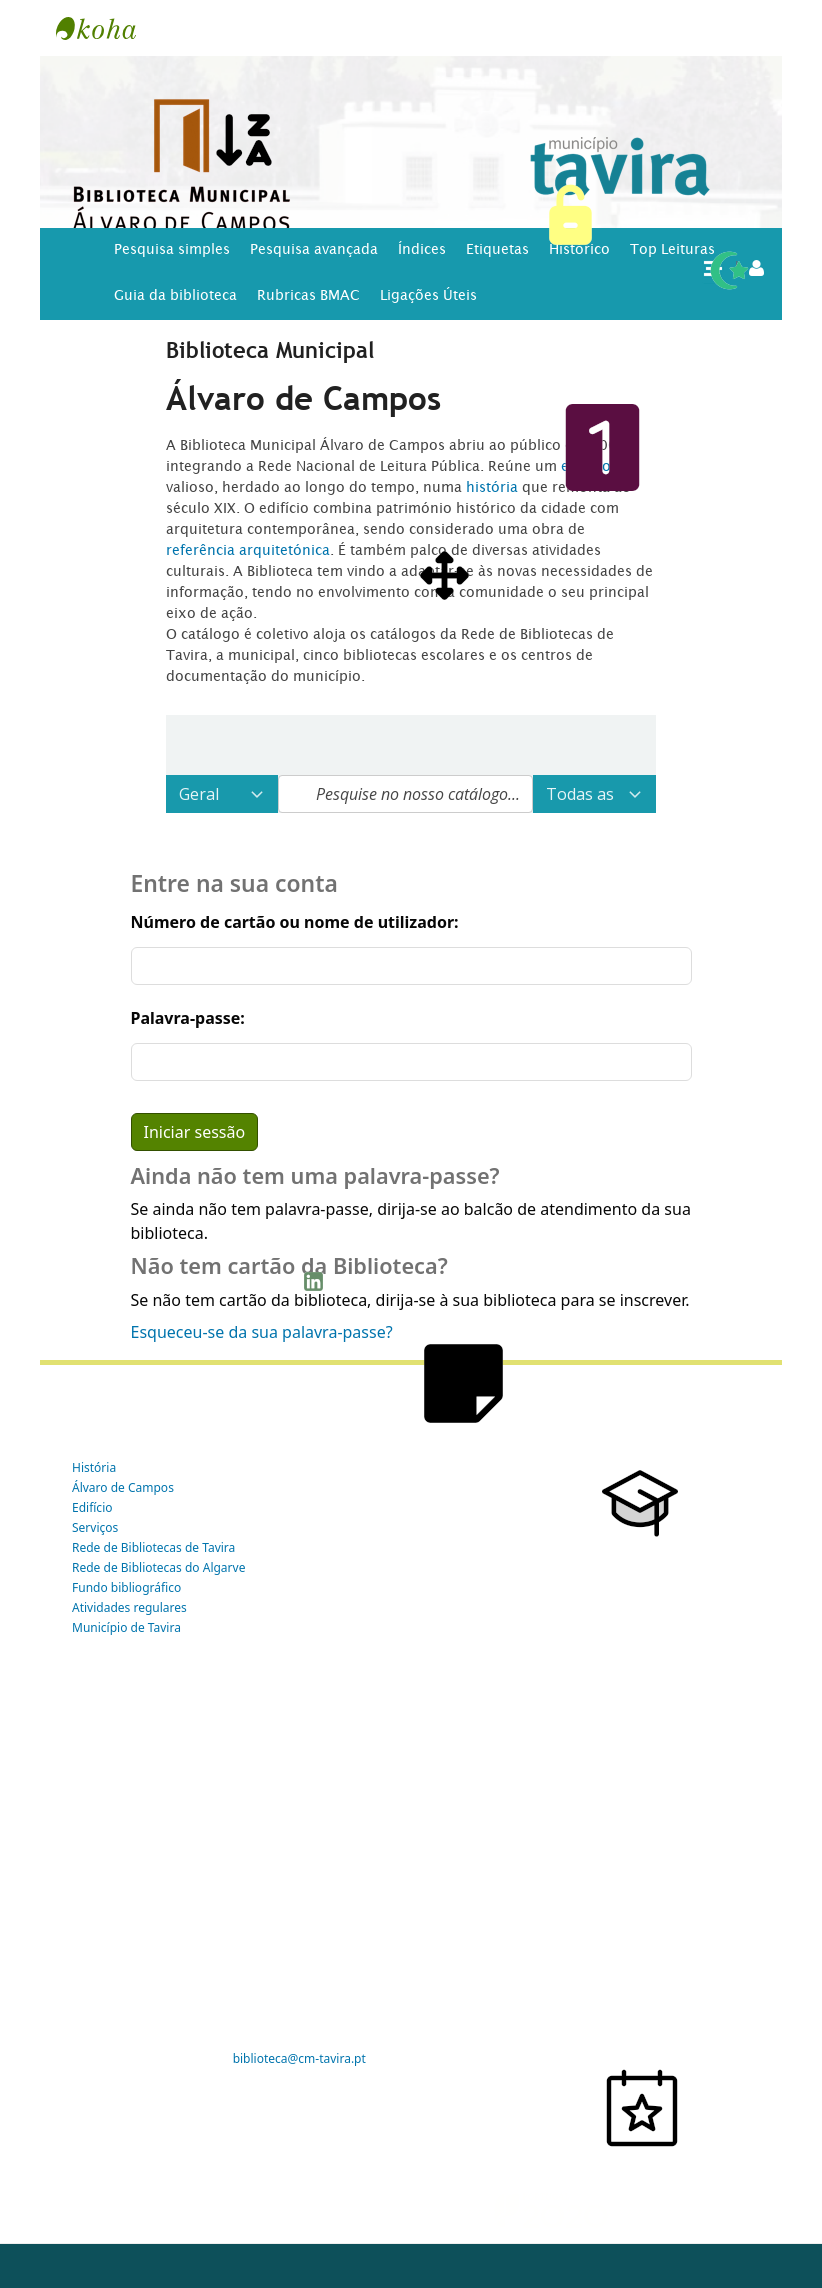 This screenshot has height=2288, width=822. Describe the element at coordinates (444, 575) in the screenshot. I see `move or reposition an element` at that location.